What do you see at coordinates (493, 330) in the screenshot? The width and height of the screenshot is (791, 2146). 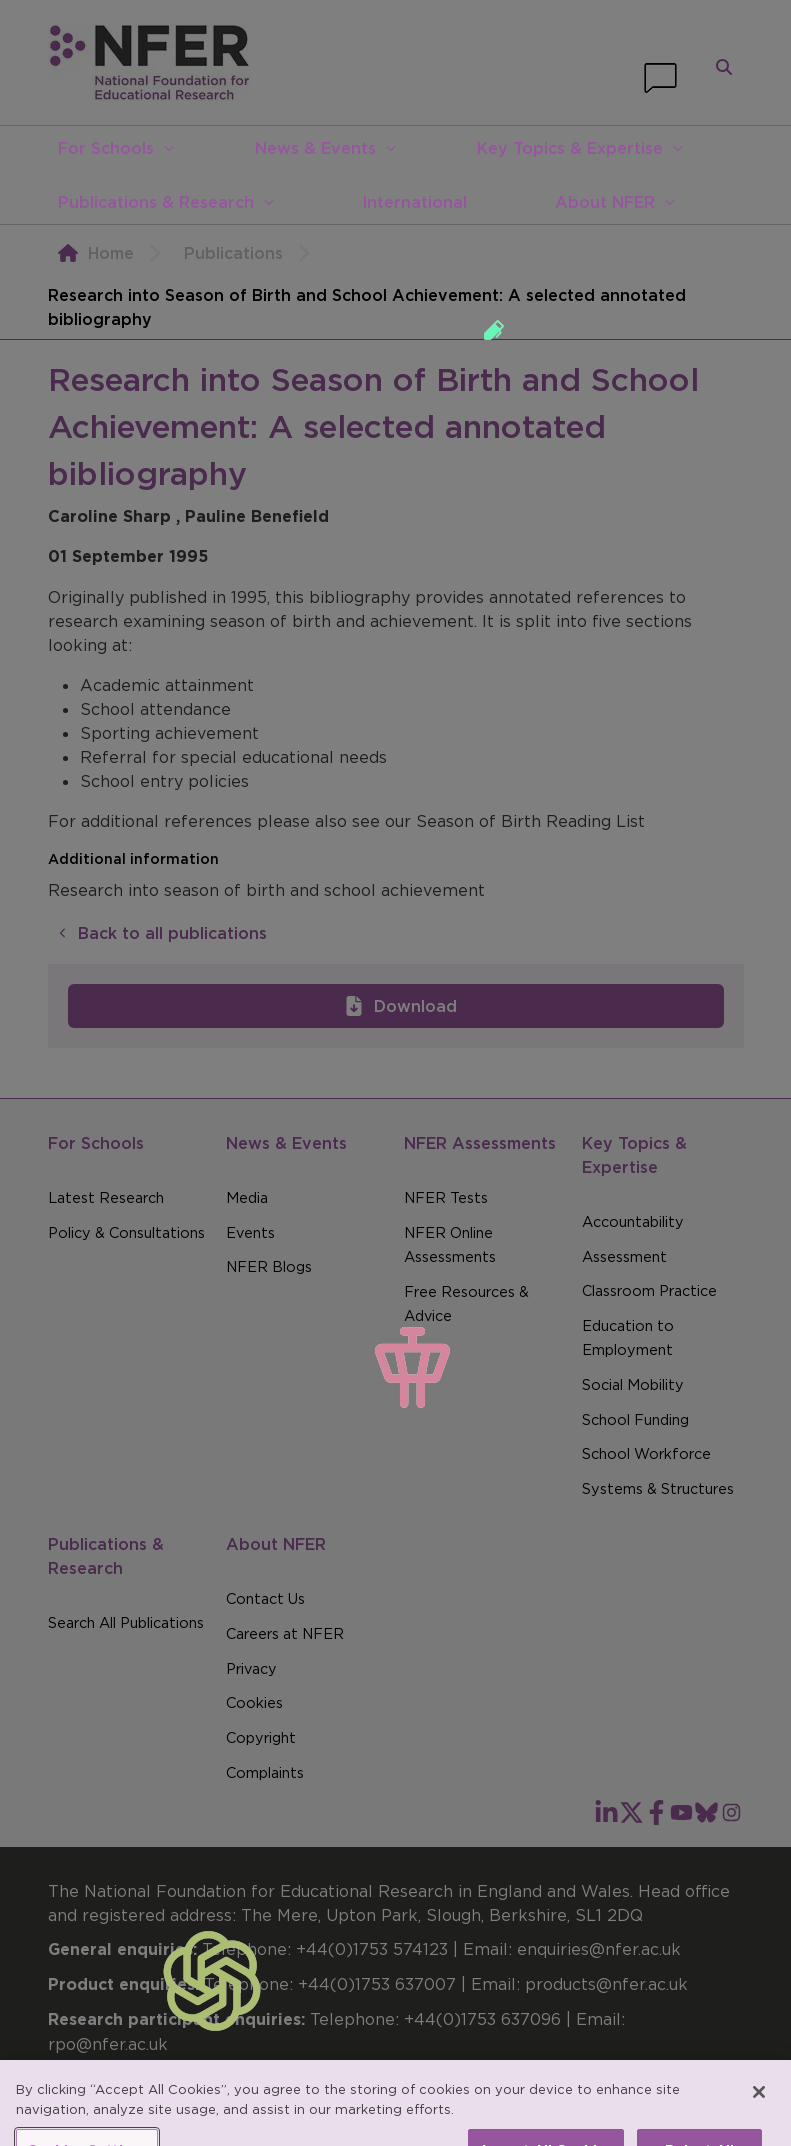 I see `edit or modify content` at bounding box center [493, 330].